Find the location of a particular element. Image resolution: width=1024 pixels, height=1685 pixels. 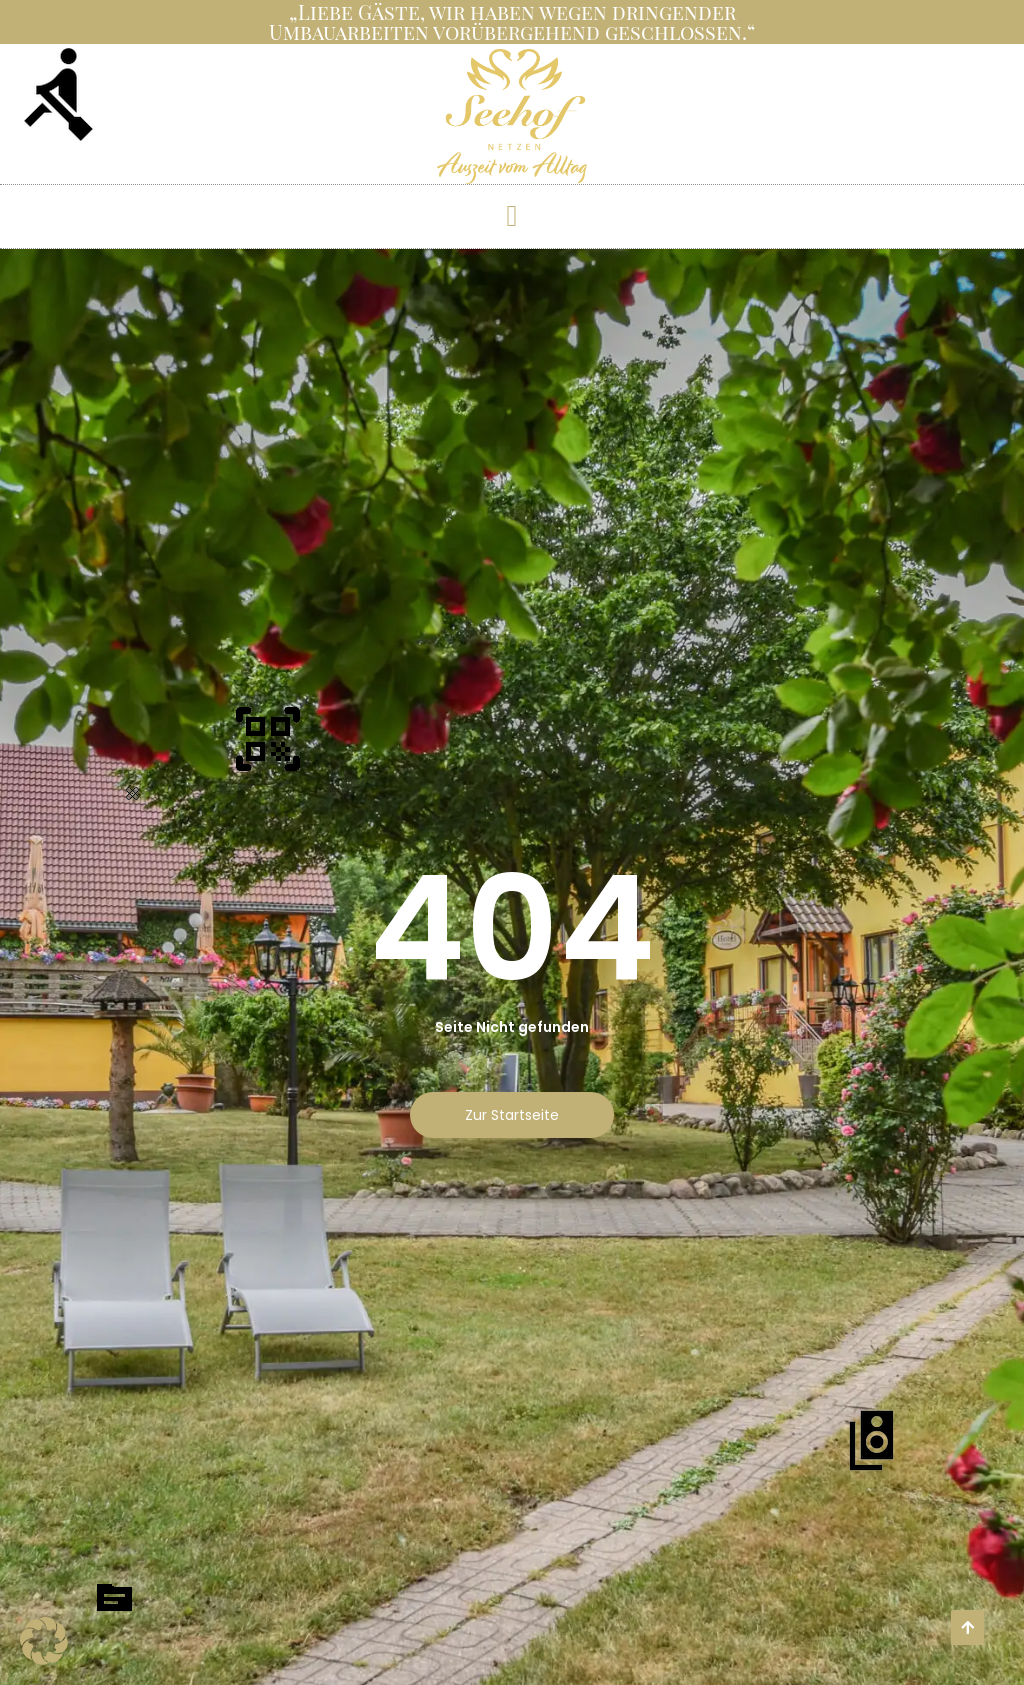

access rowing or kayaking activities is located at coordinates (56, 92).